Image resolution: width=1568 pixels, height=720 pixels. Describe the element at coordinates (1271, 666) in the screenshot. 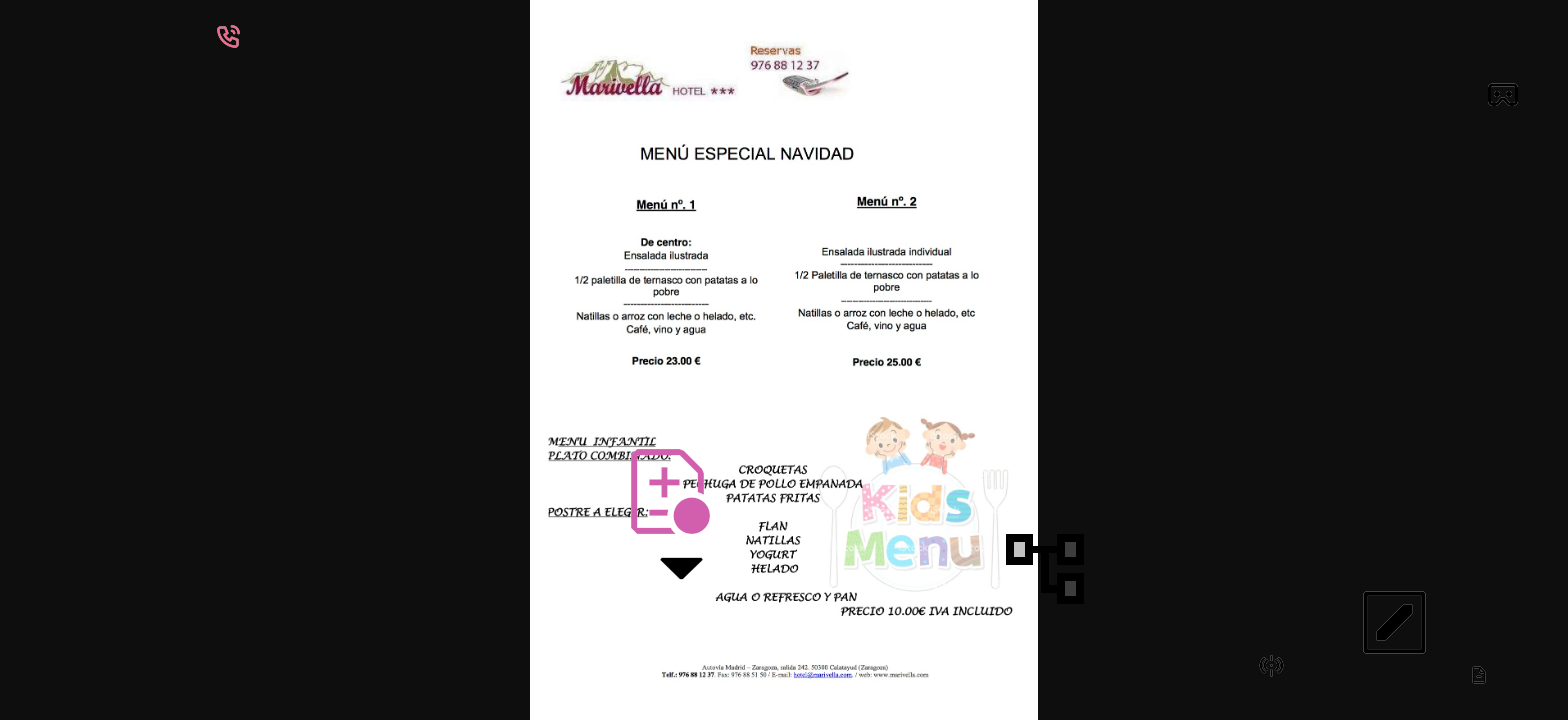

I see `shake to activate or trigger an action` at that location.